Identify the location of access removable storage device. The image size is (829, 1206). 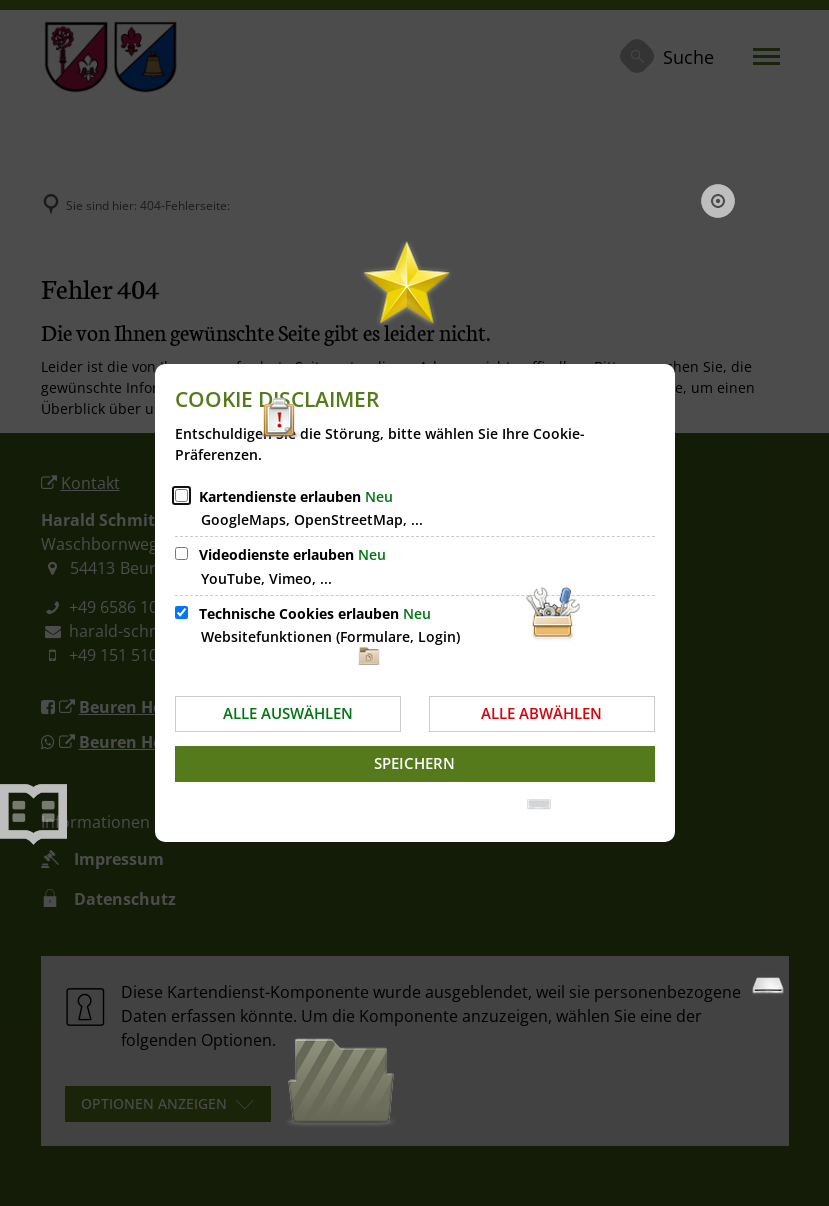
(768, 986).